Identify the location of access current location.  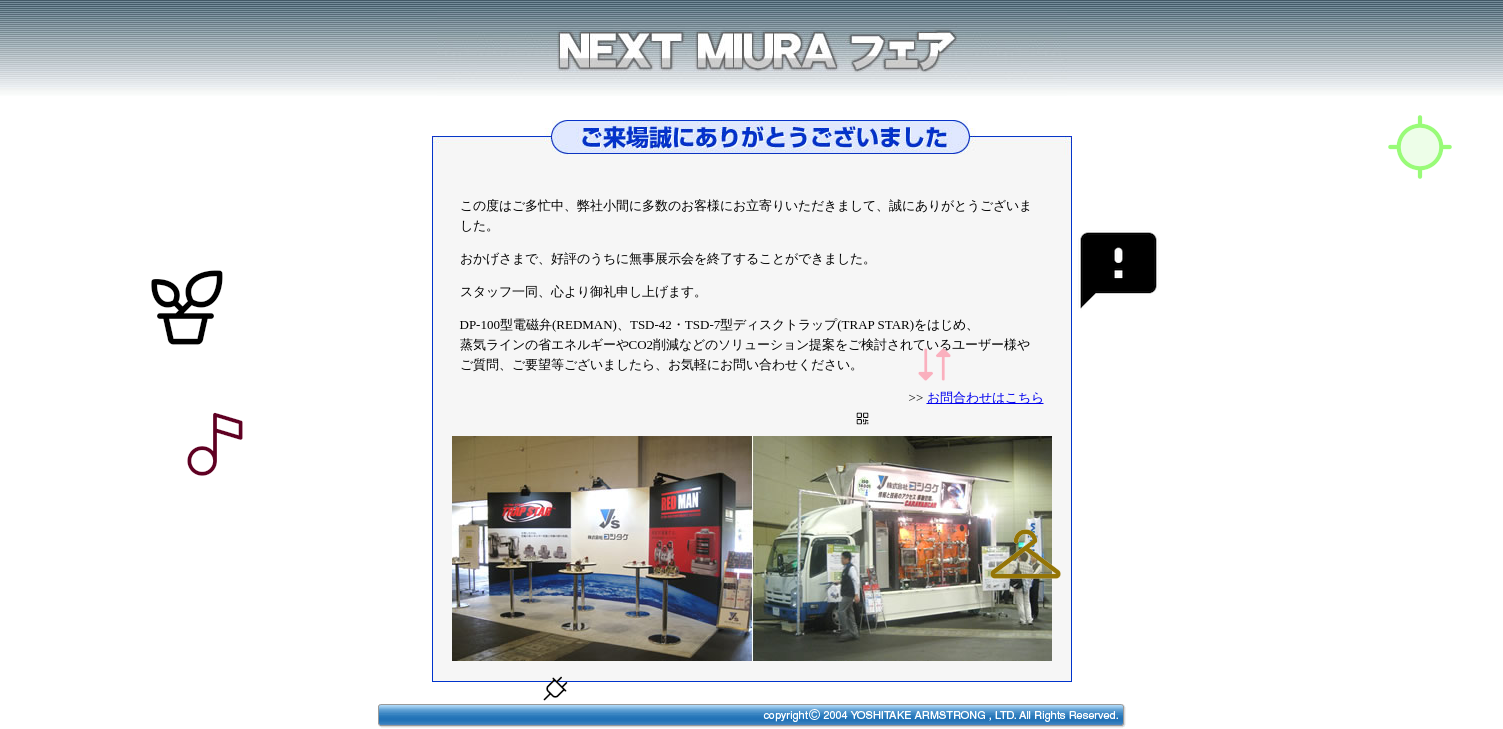
(1420, 147).